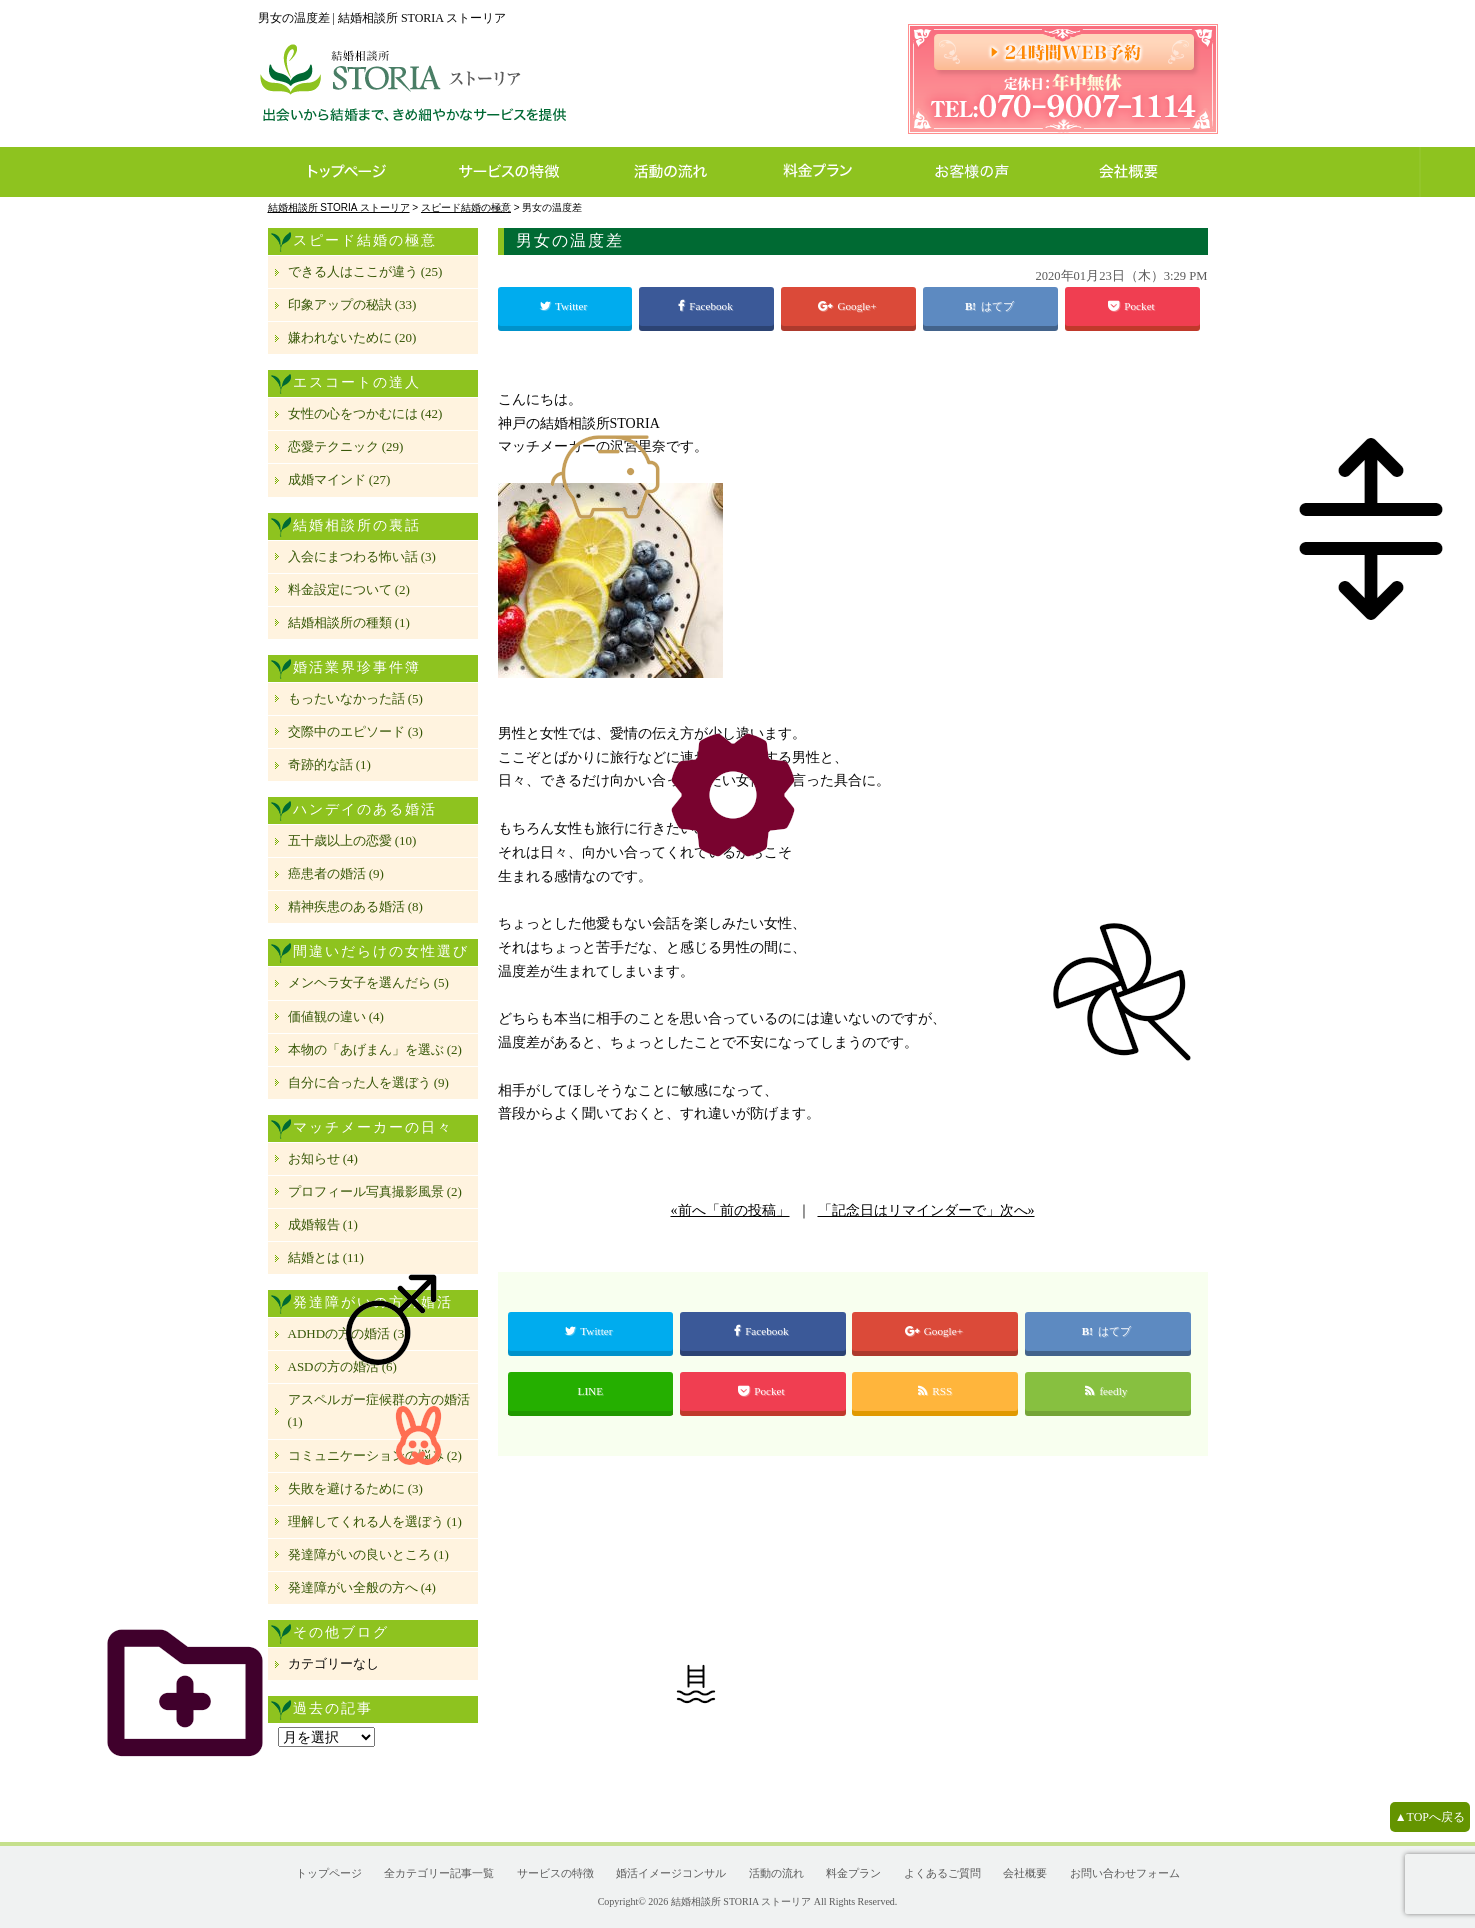 The width and height of the screenshot is (1475, 1928). What do you see at coordinates (733, 795) in the screenshot?
I see `open settings` at bounding box center [733, 795].